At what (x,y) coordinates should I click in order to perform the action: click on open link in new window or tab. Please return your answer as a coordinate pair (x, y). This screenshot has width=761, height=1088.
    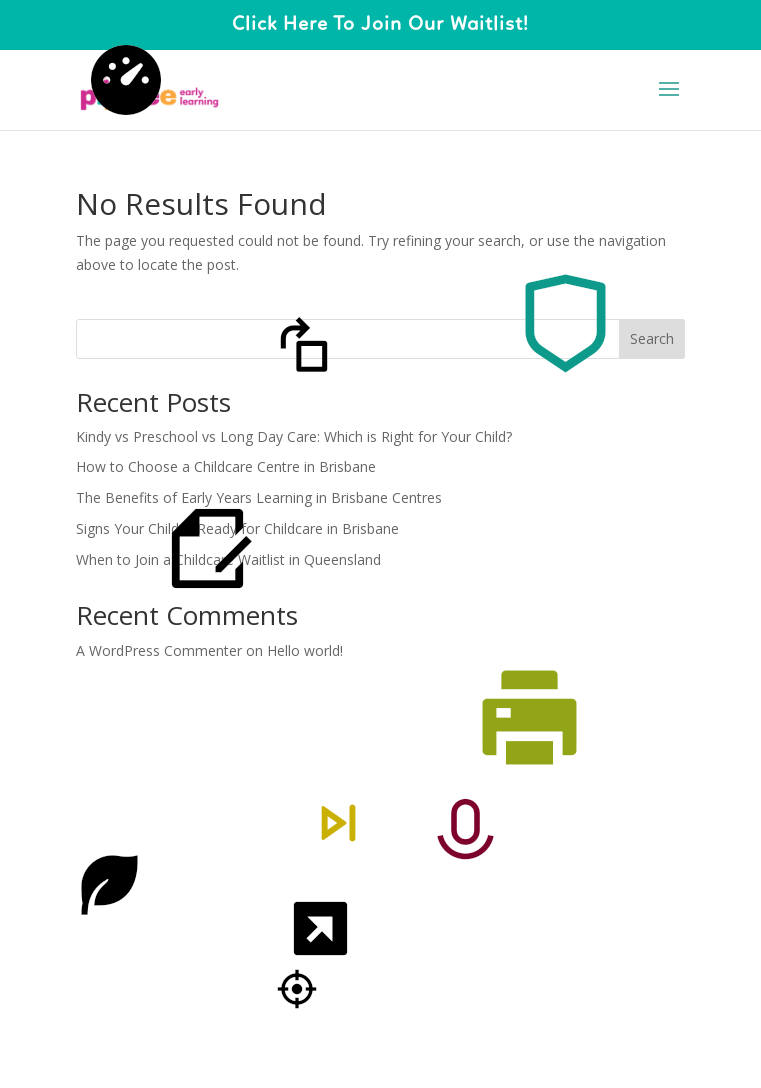
    Looking at the image, I should click on (320, 928).